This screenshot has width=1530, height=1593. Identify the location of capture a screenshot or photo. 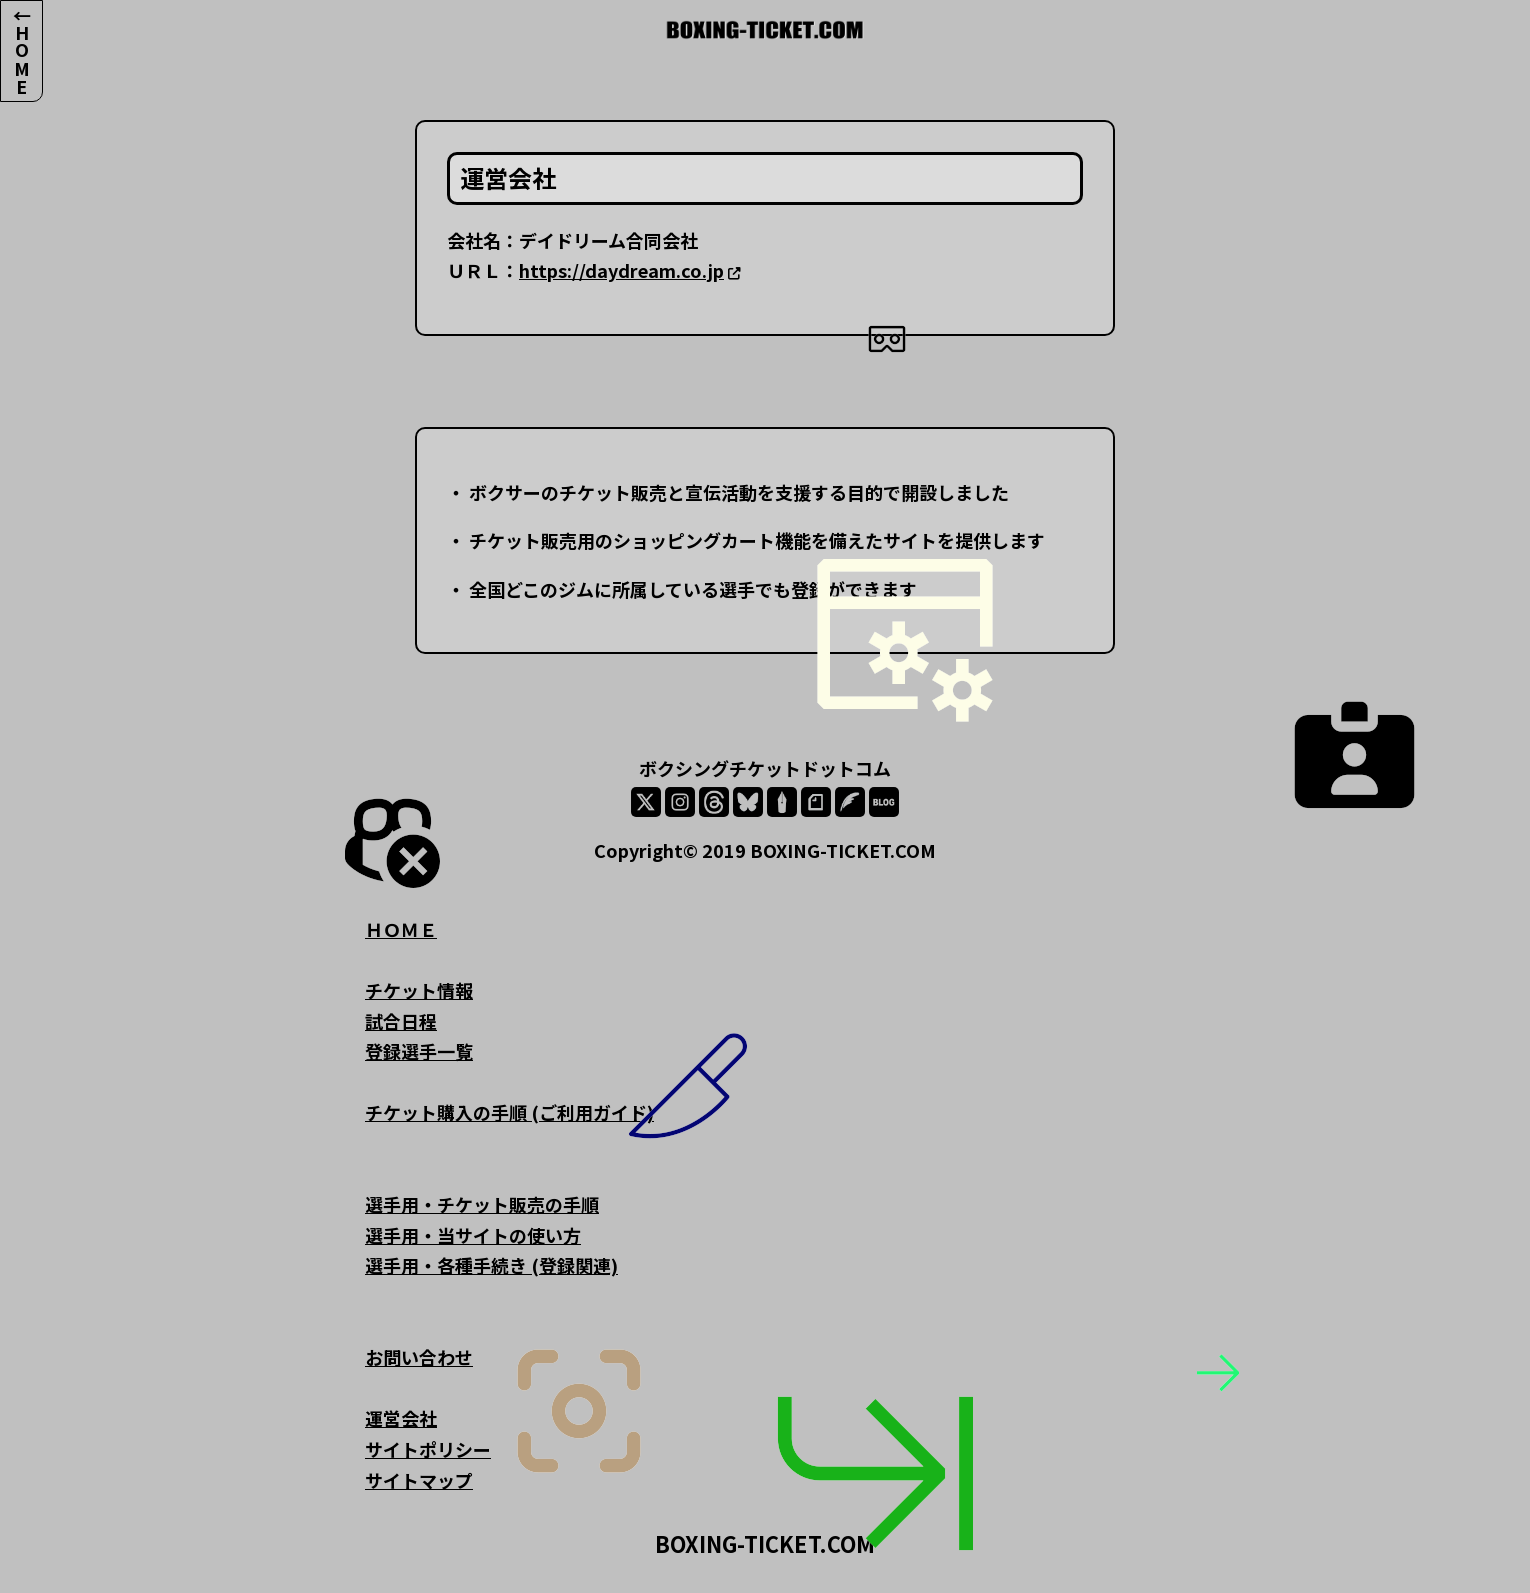
(579, 1411).